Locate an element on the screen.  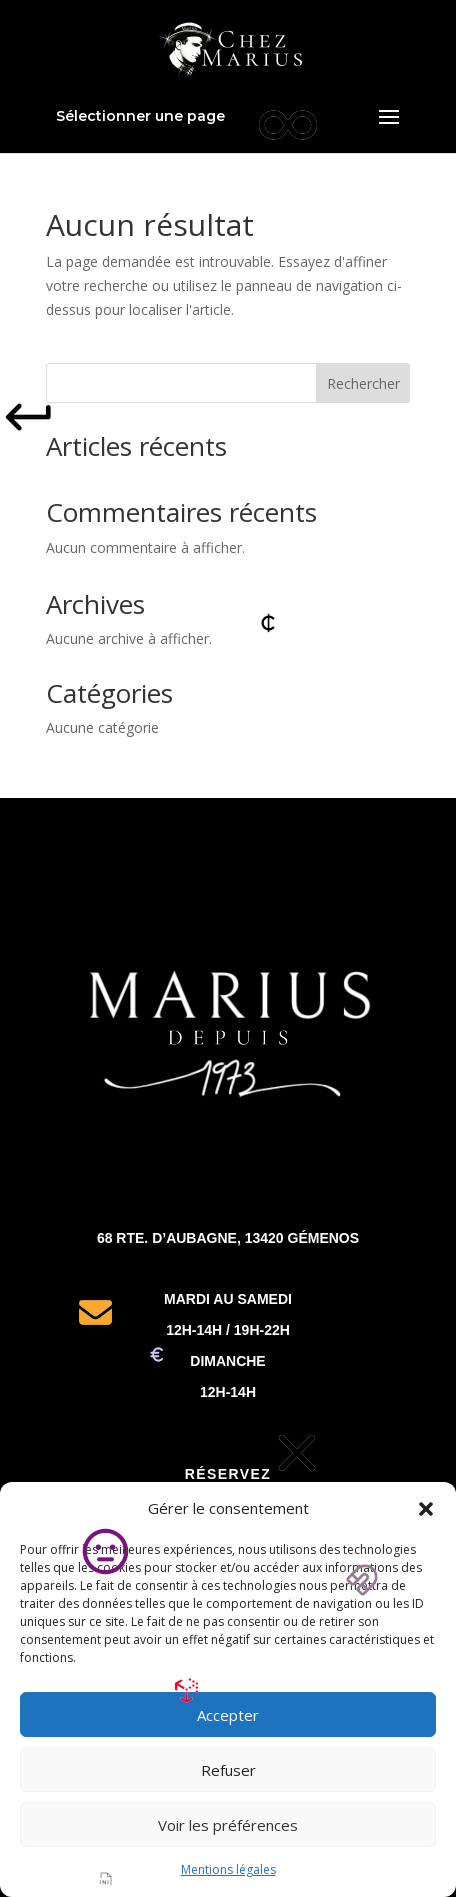
submit or confirm text input is located at coordinates (29, 417).